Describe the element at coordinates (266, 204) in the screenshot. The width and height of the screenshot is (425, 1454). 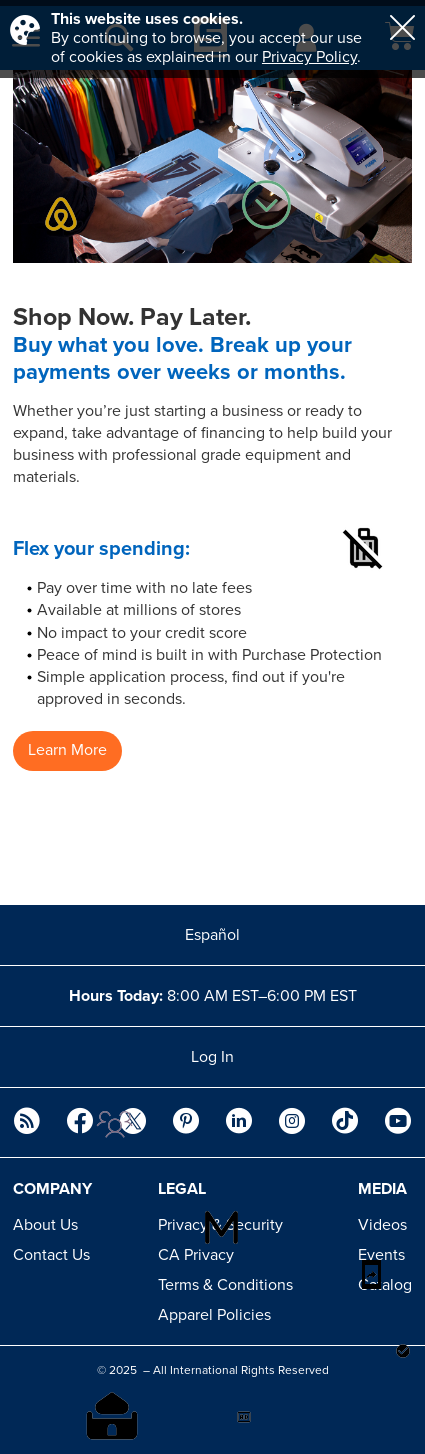
I see `expand to show more content` at that location.